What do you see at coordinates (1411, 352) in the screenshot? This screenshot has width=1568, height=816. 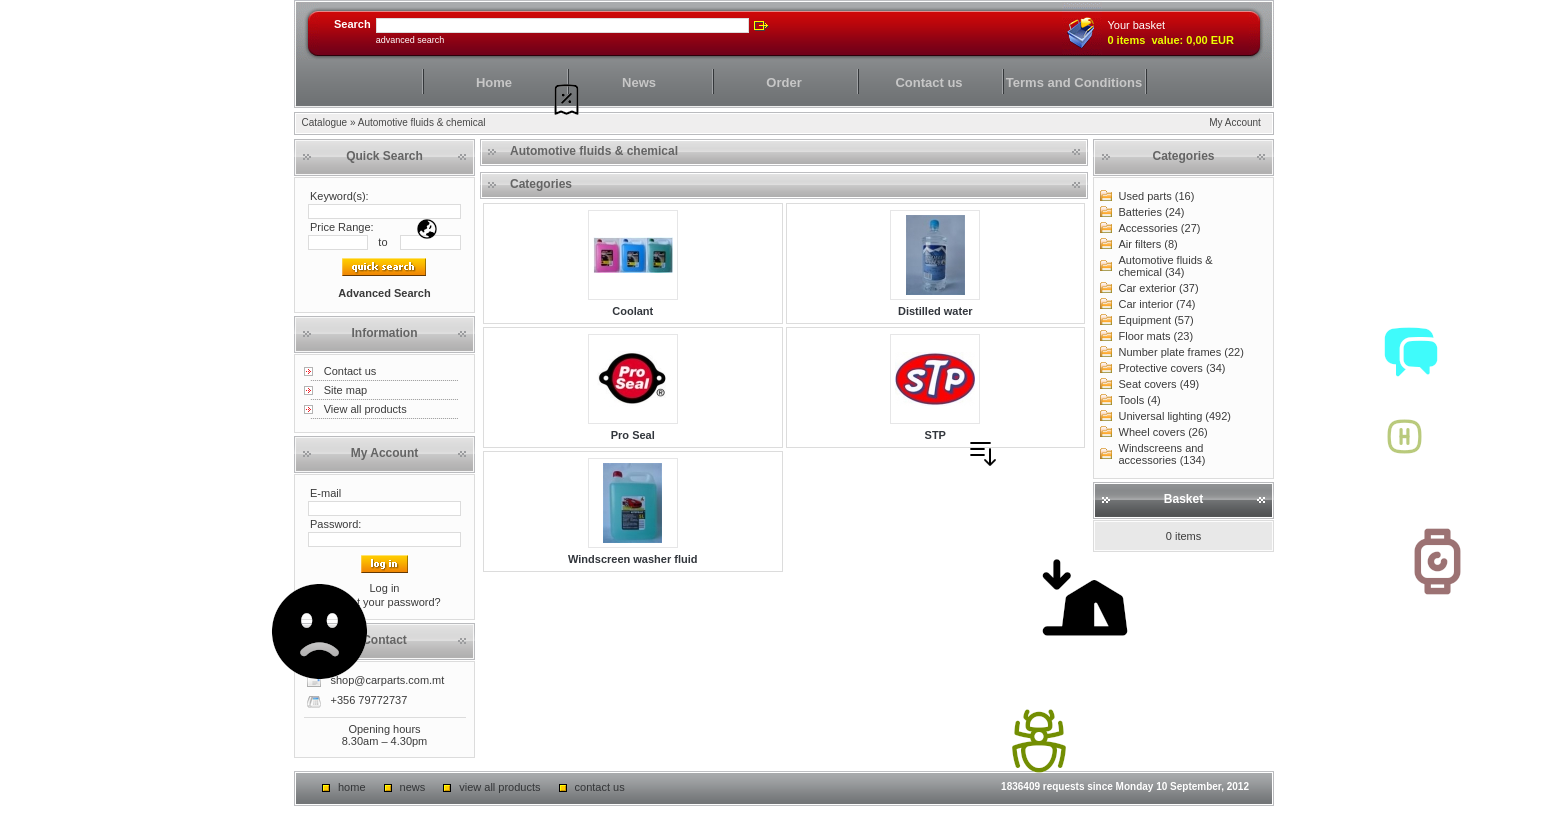 I see `open messaging or chat` at bounding box center [1411, 352].